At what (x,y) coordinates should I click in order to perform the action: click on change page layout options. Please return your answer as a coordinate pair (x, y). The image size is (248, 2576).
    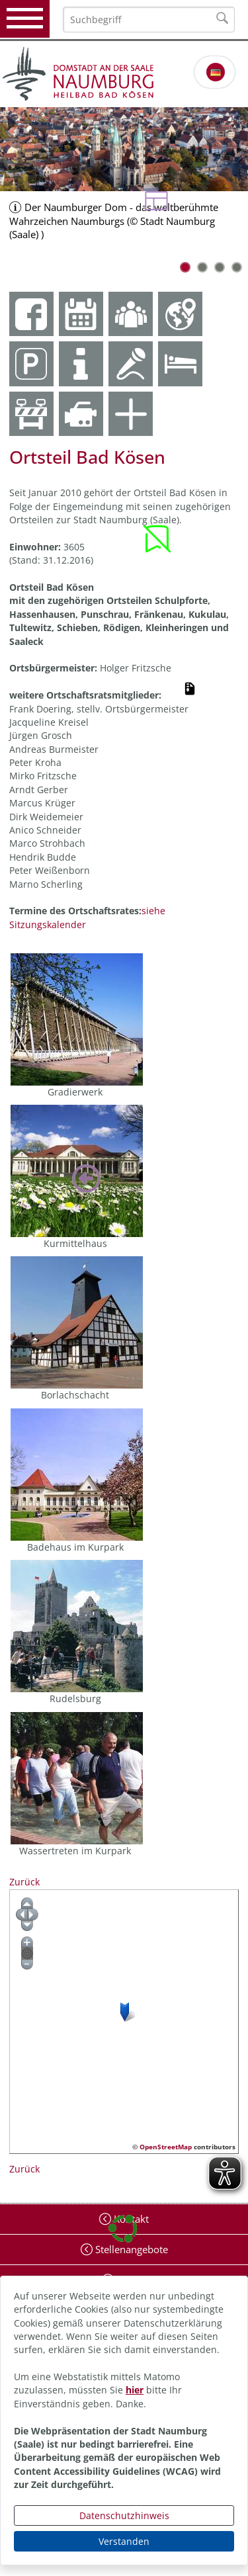
    Looking at the image, I should click on (156, 200).